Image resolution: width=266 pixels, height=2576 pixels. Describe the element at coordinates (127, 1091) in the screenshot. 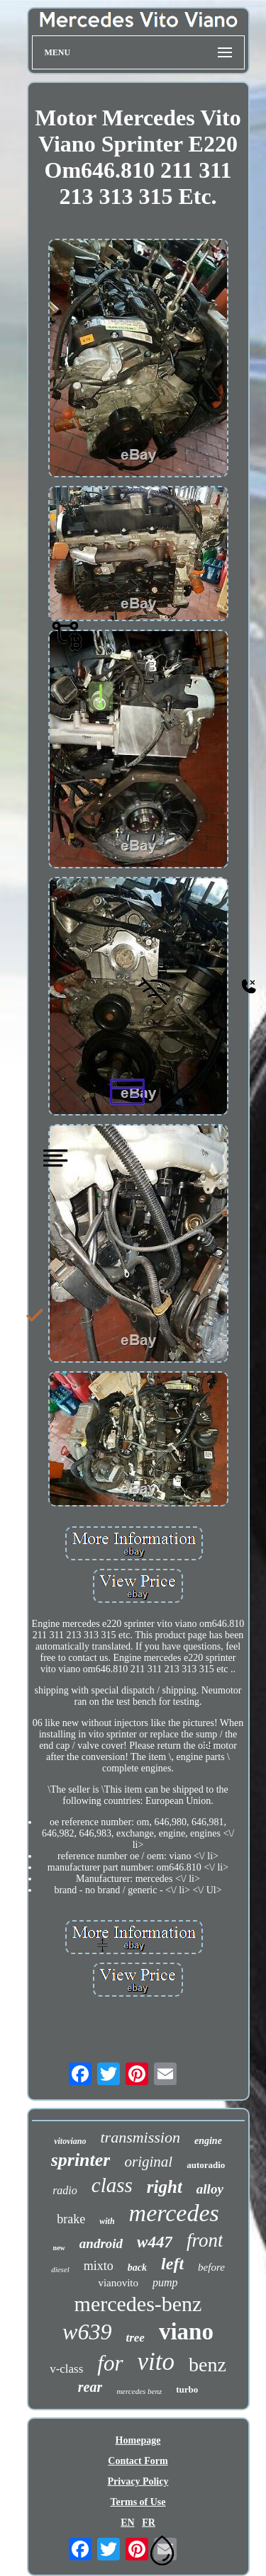

I see `manage payment methods` at that location.